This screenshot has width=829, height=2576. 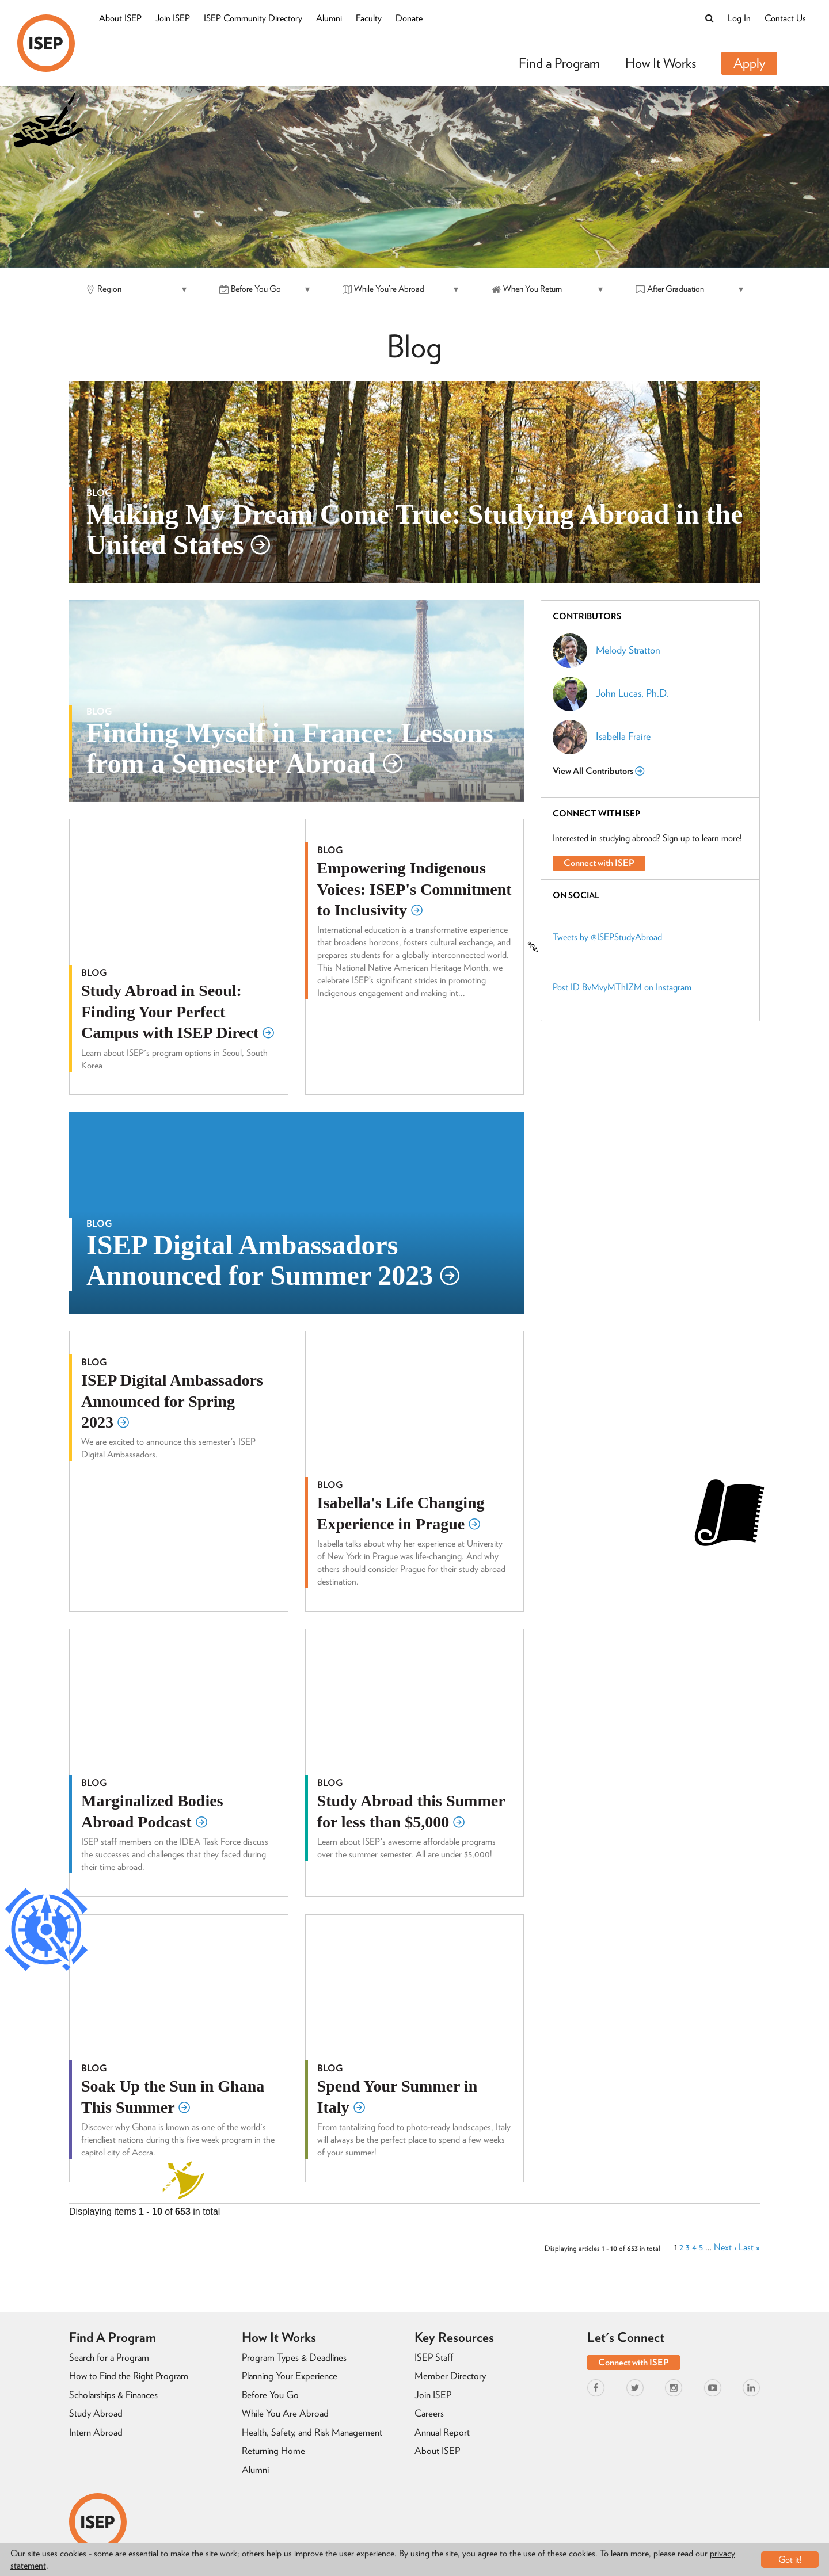 What do you see at coordinates (729, 1513) in the screenshot?
I see `view fabric or textile inventory` at bounding box center [729, 1513].